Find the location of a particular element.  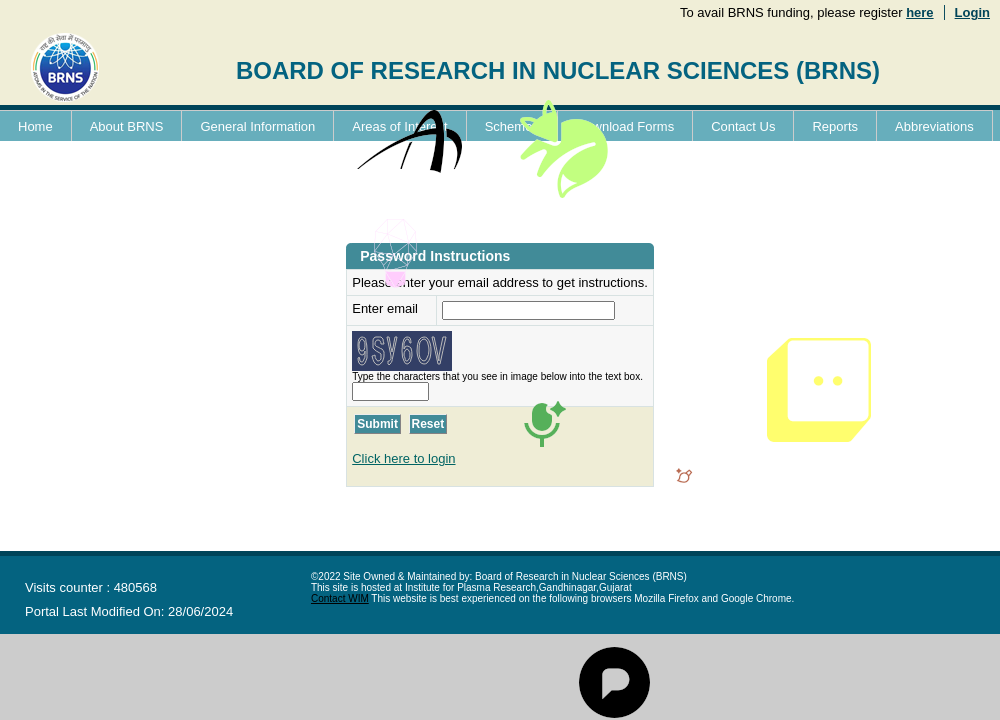

open the Kitsu anime tracking app is located at coordinates (564, 149).